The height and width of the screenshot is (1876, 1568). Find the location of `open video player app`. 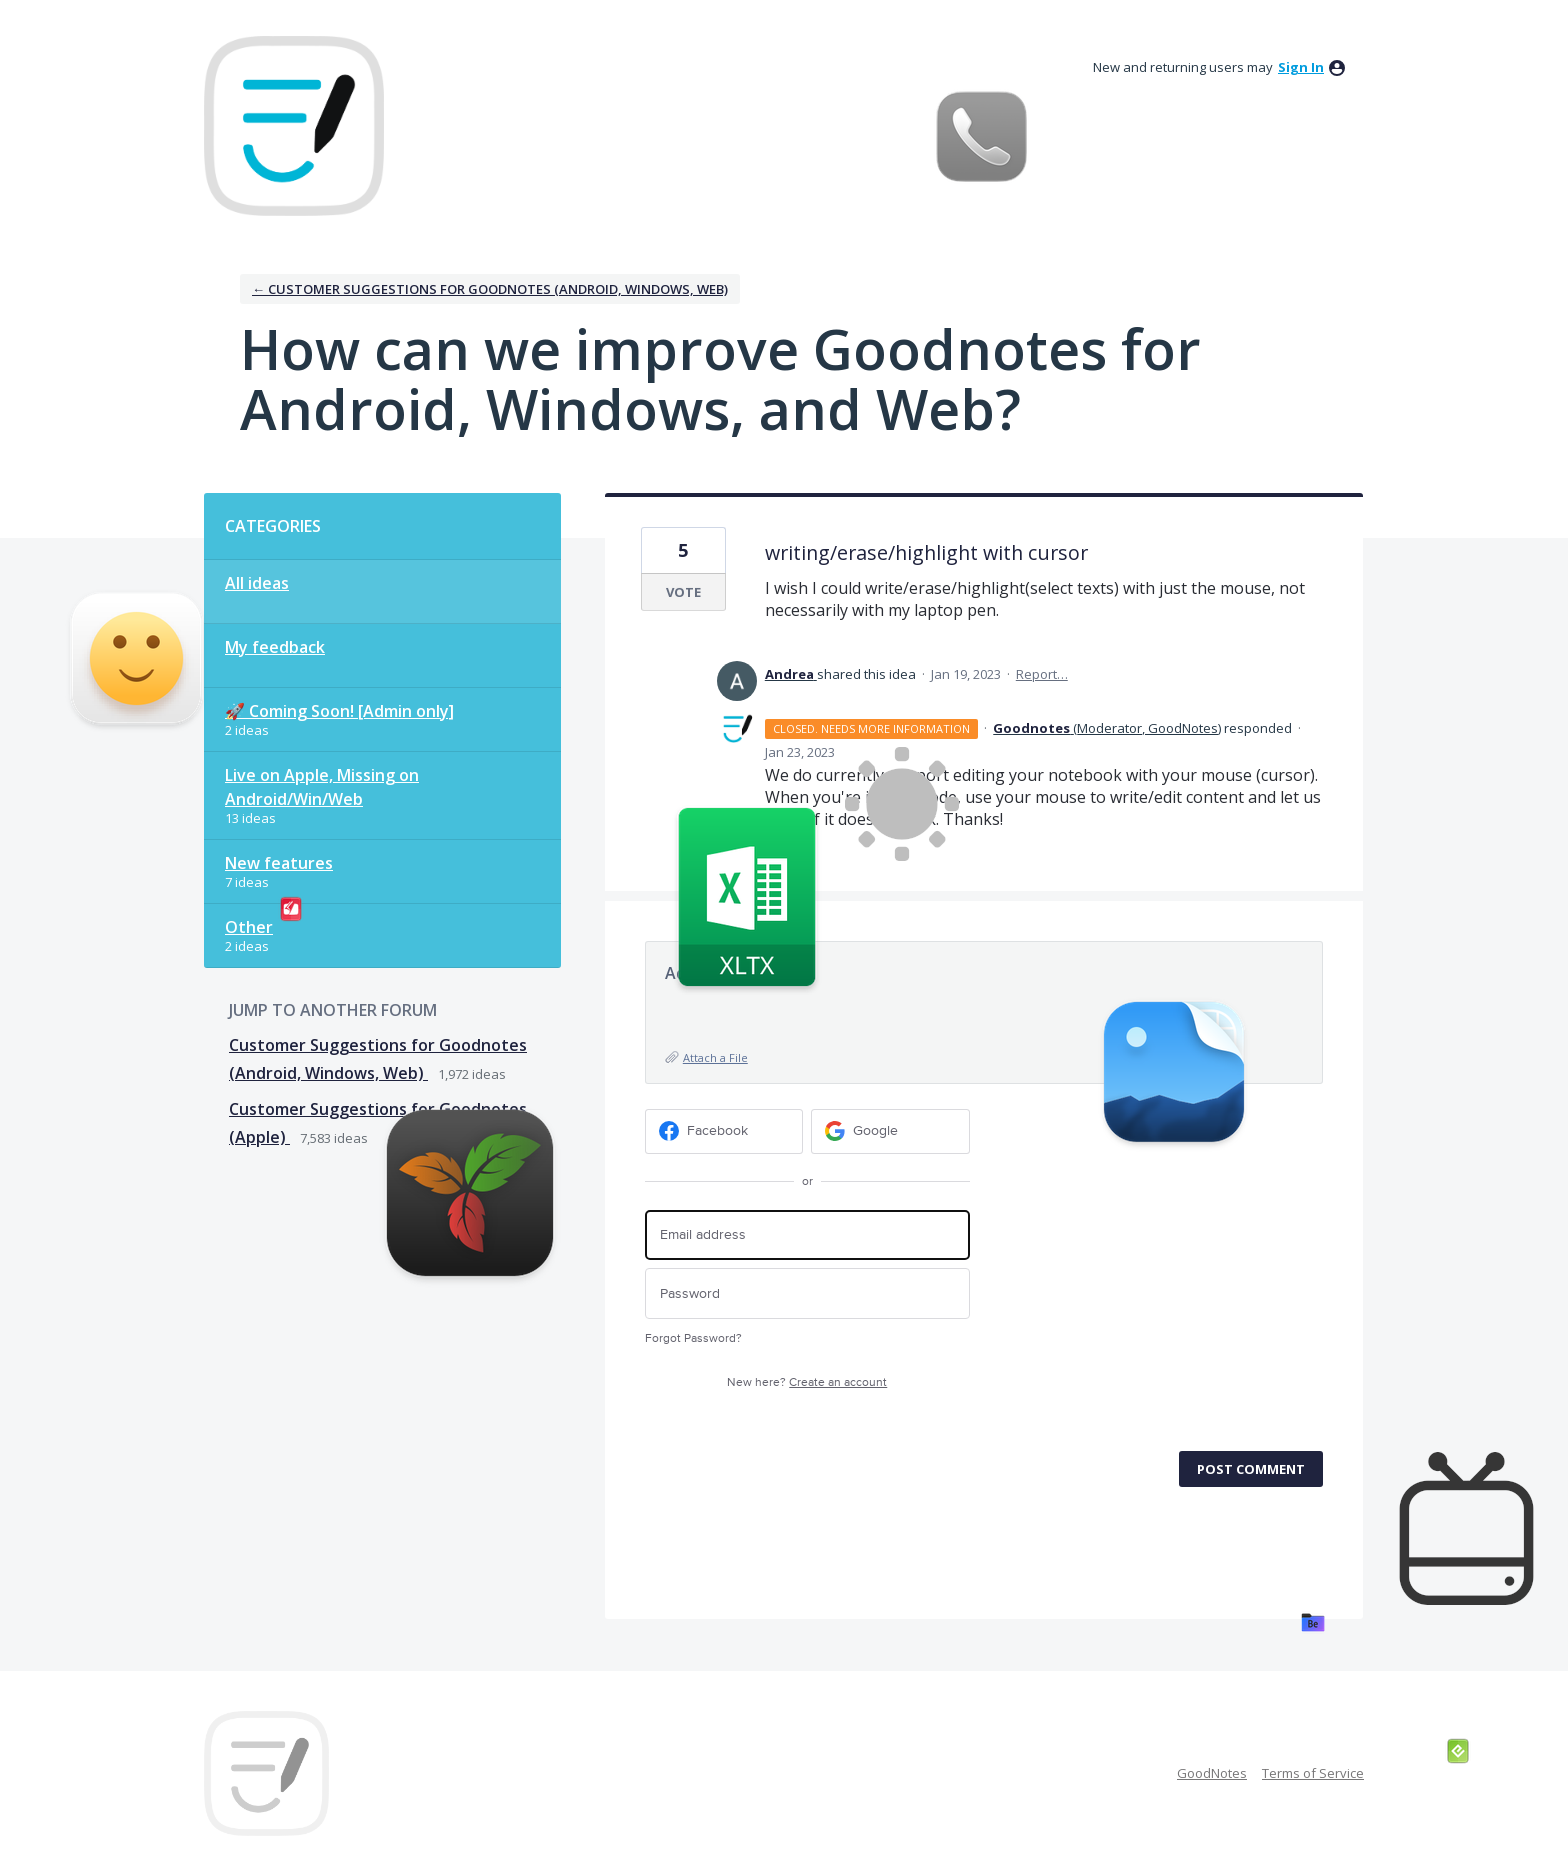

open video player app is located at coordinates (1466, 1528).